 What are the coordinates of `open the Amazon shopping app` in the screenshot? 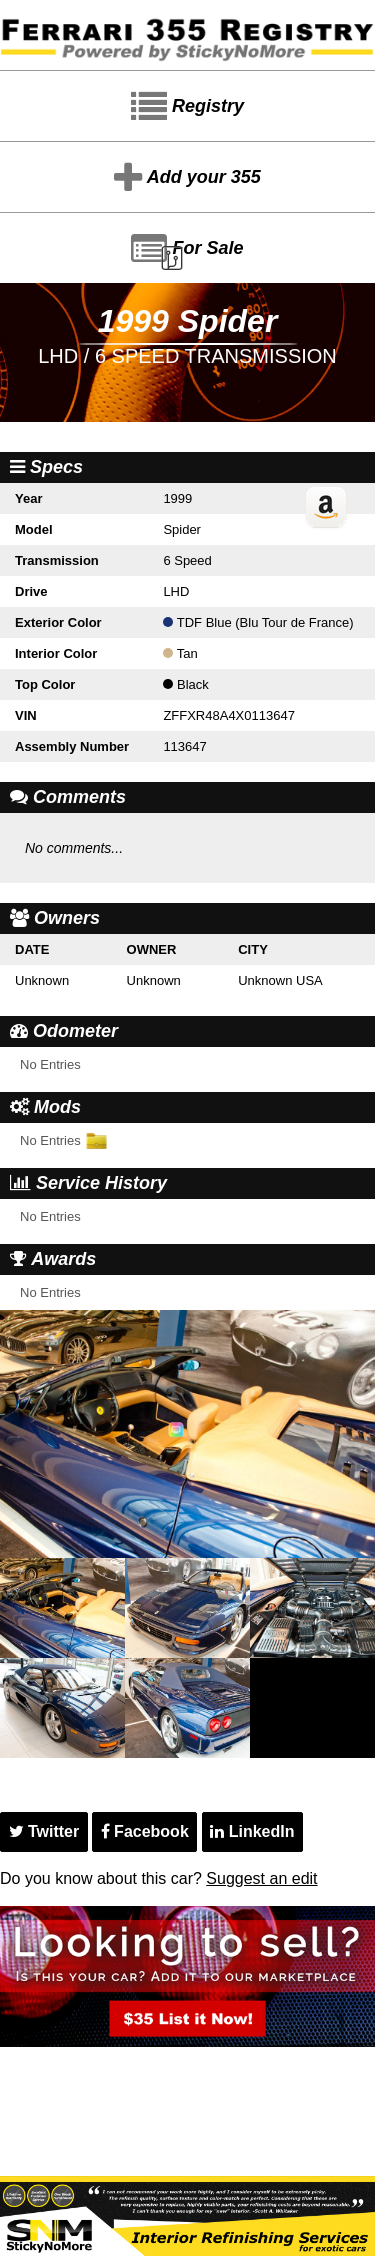 It's located at (326, 507).